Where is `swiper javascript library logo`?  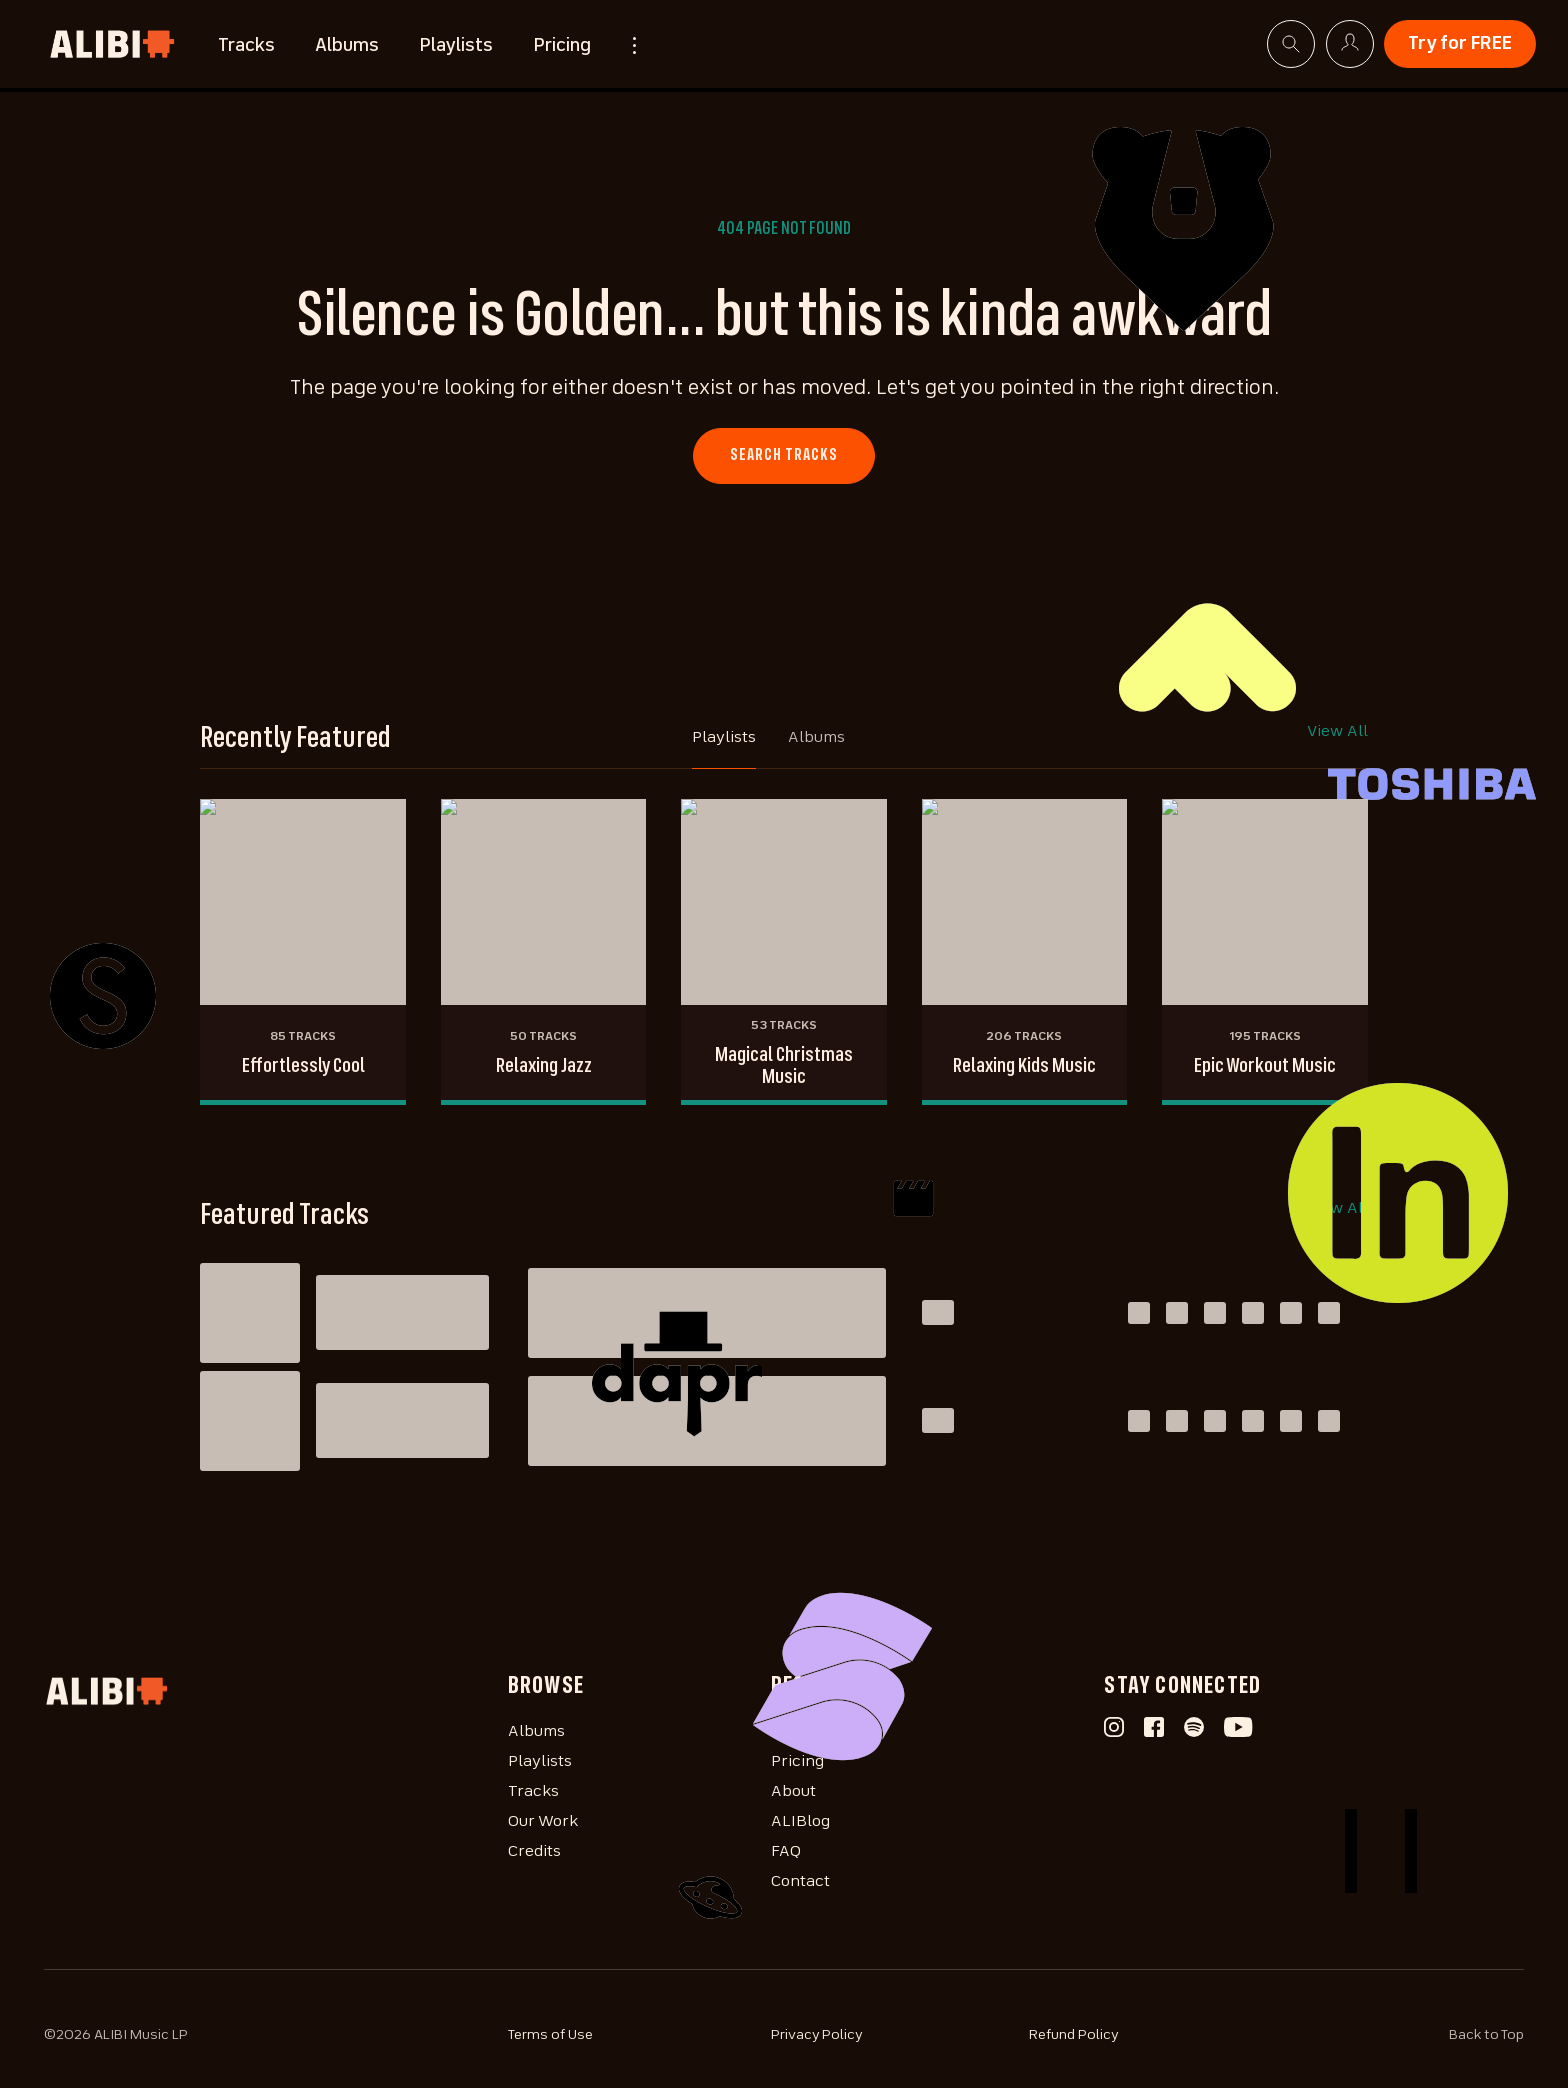 swiper javascript library logo is located at coordinates (103, 996).